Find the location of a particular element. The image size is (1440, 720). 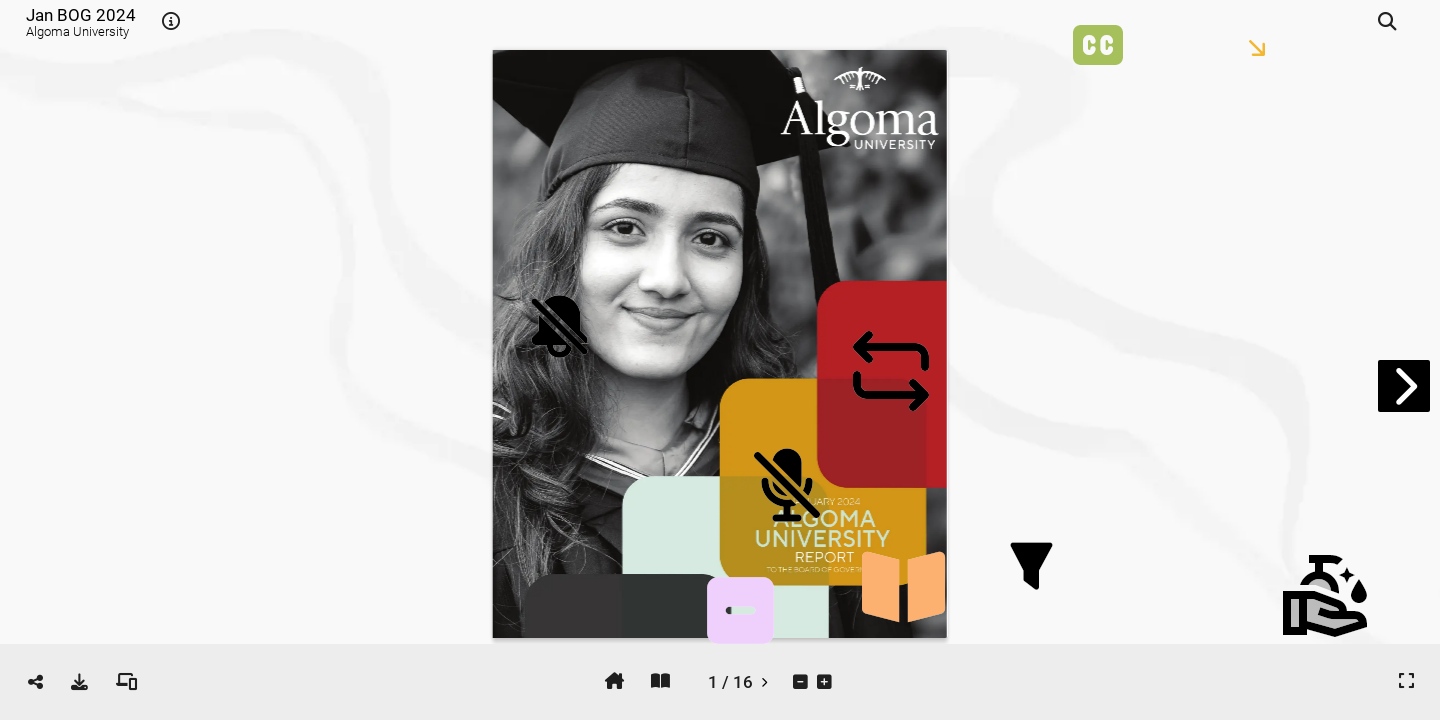

remove or delete an item is located at coordinates (740, 610).